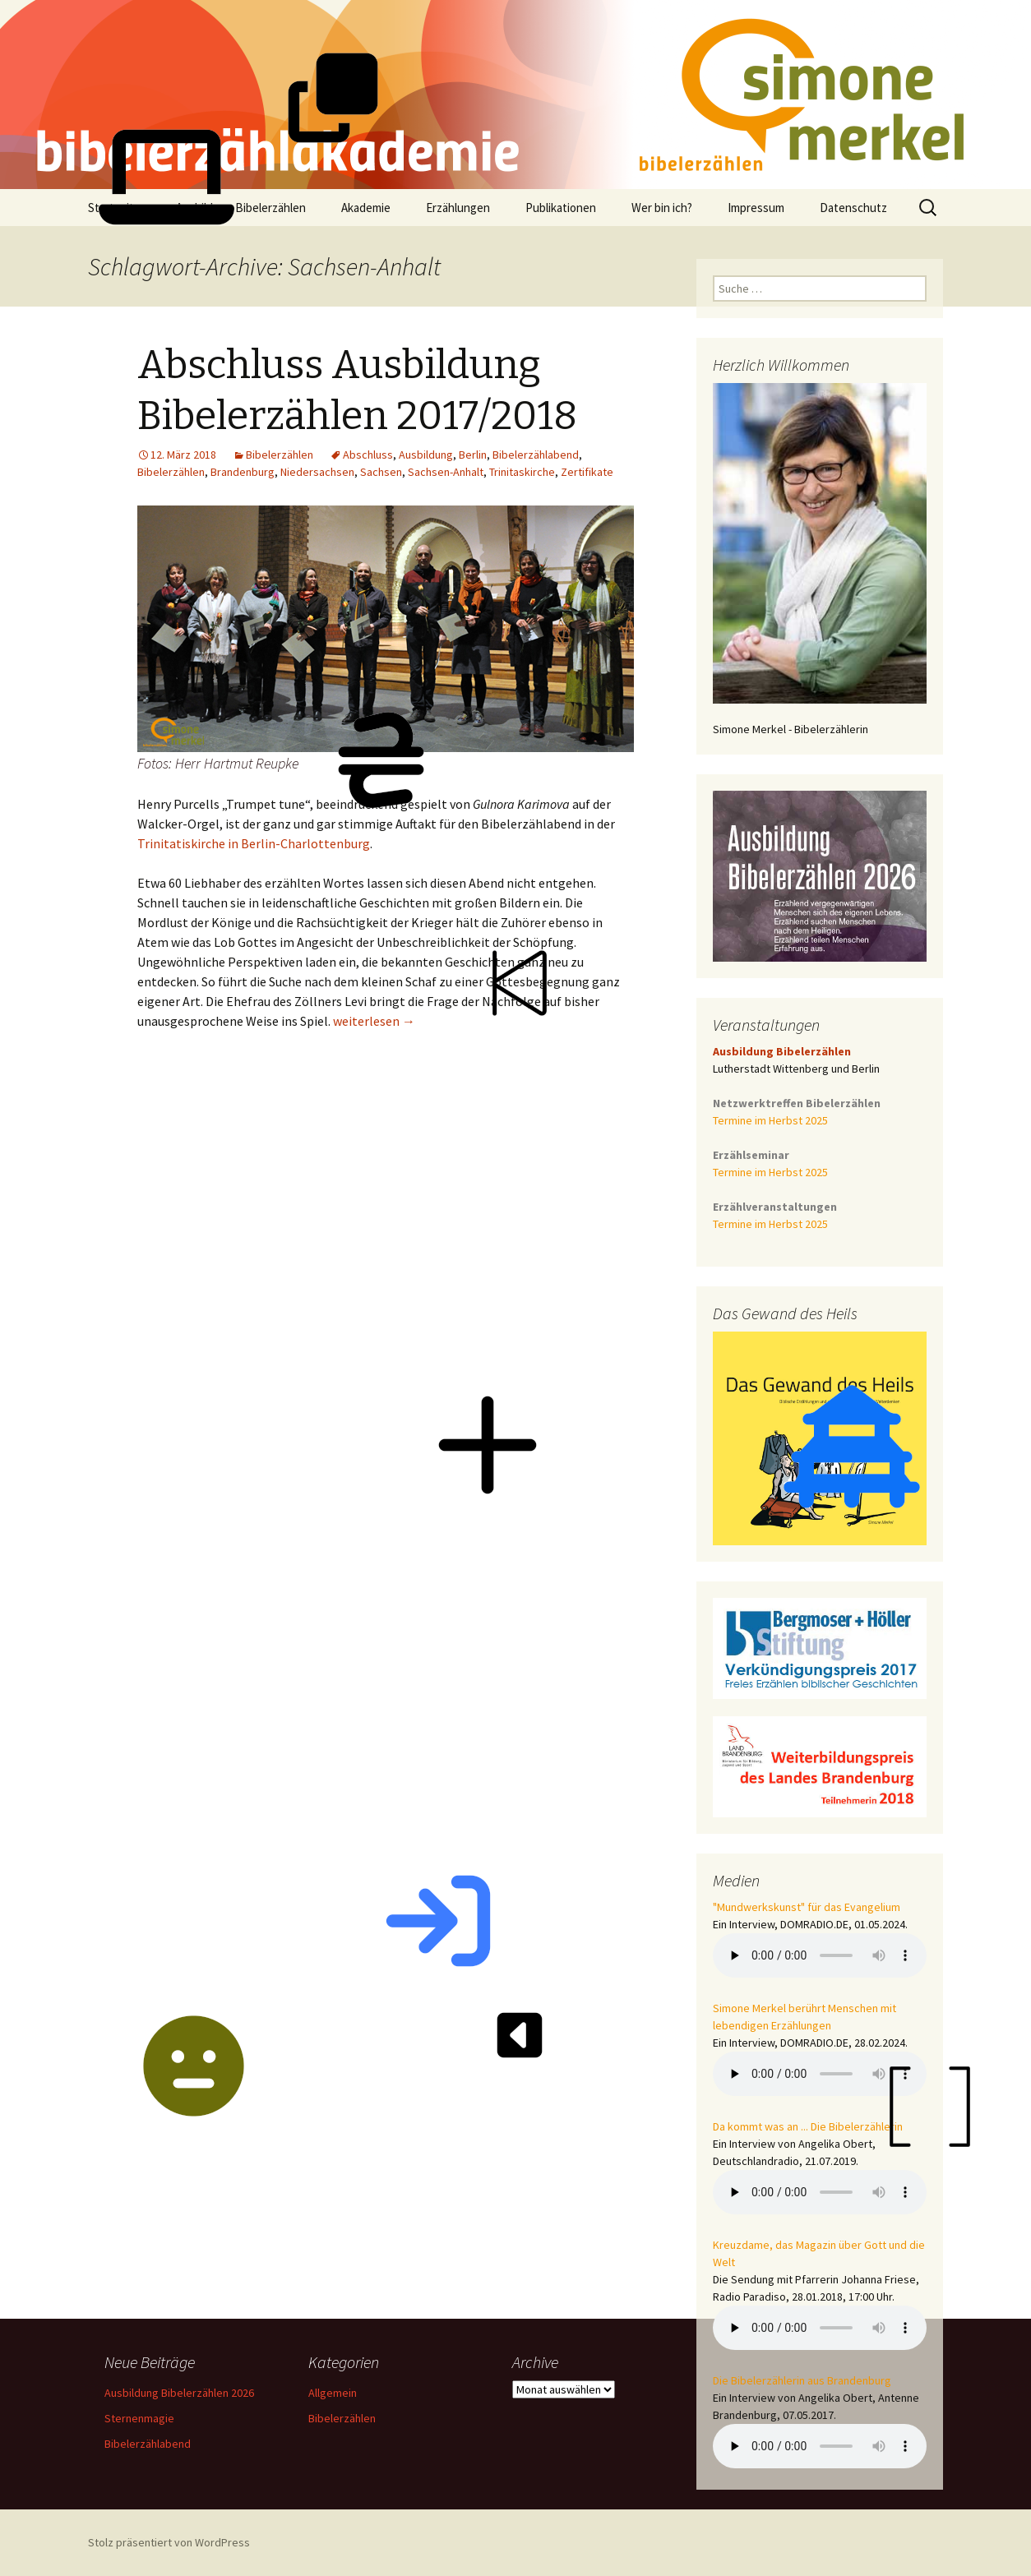  What do you see at coordinates (438, 1921) in the screenshot?
I see `log in to your account` at bounding box center [438, 1921].